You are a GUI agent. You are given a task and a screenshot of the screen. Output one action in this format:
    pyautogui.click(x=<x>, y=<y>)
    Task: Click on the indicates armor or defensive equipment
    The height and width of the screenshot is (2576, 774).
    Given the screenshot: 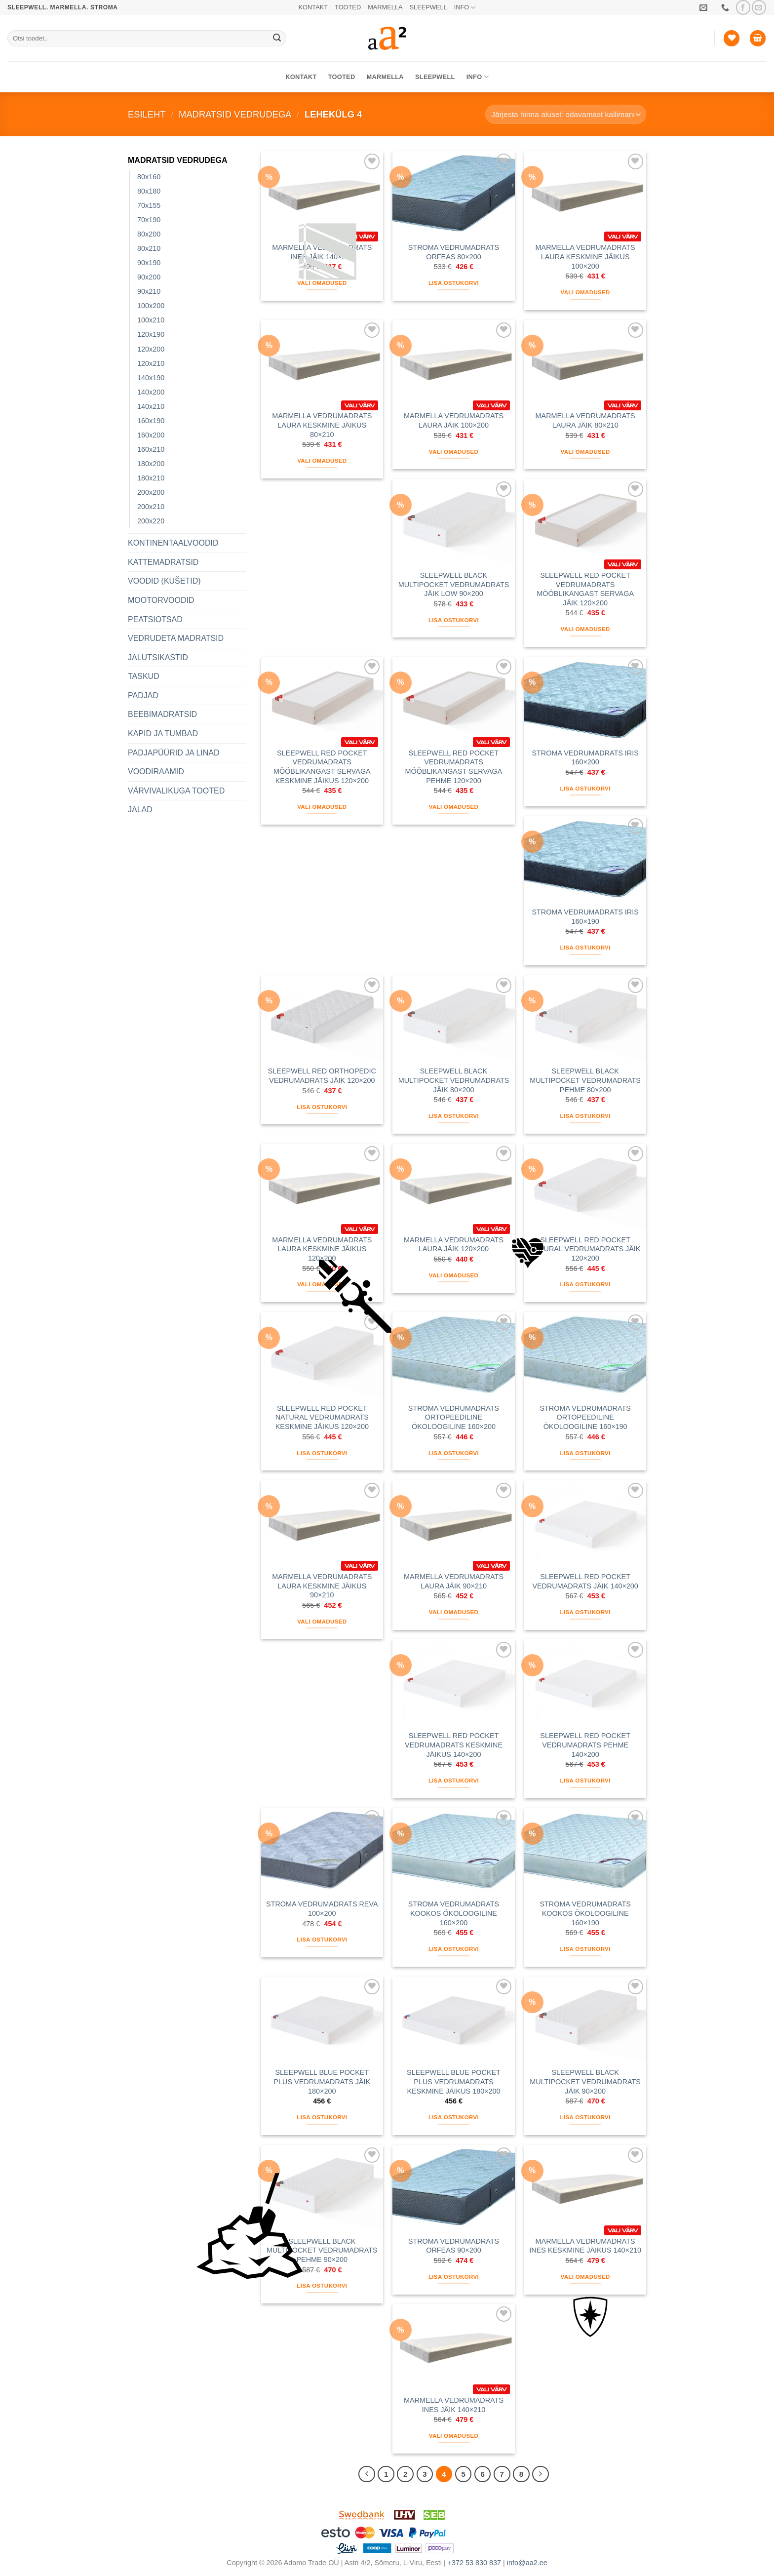 What is the action you would take?
    pyautogui.click(x=327, y=251)
    